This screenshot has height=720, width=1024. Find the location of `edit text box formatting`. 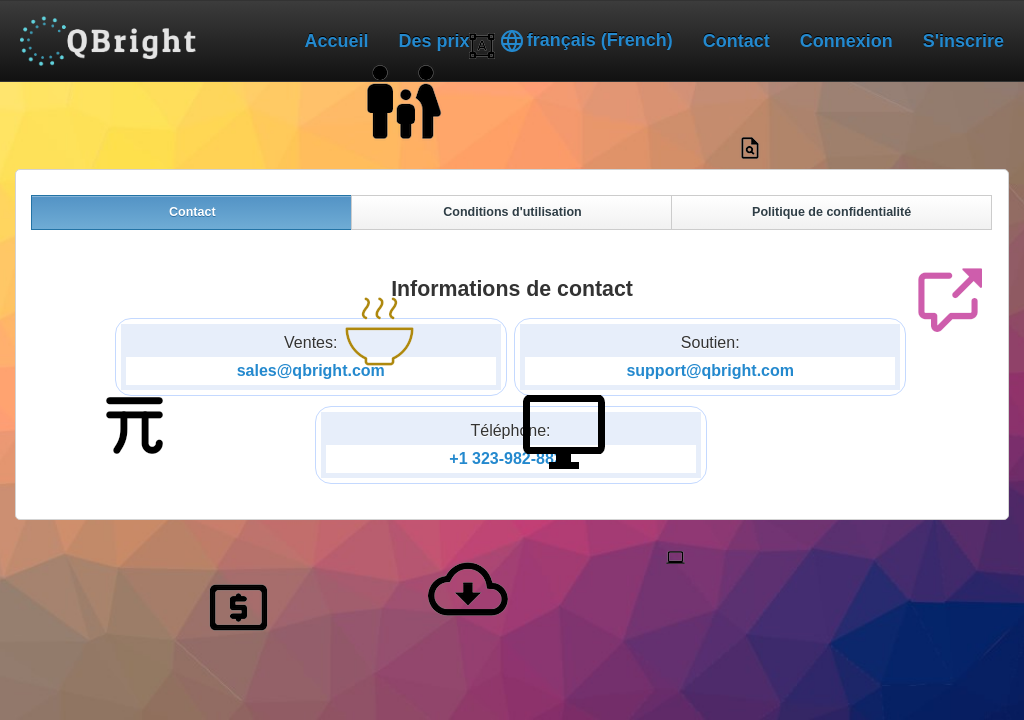

edit text box formatting is located at coordinates (482, 46).